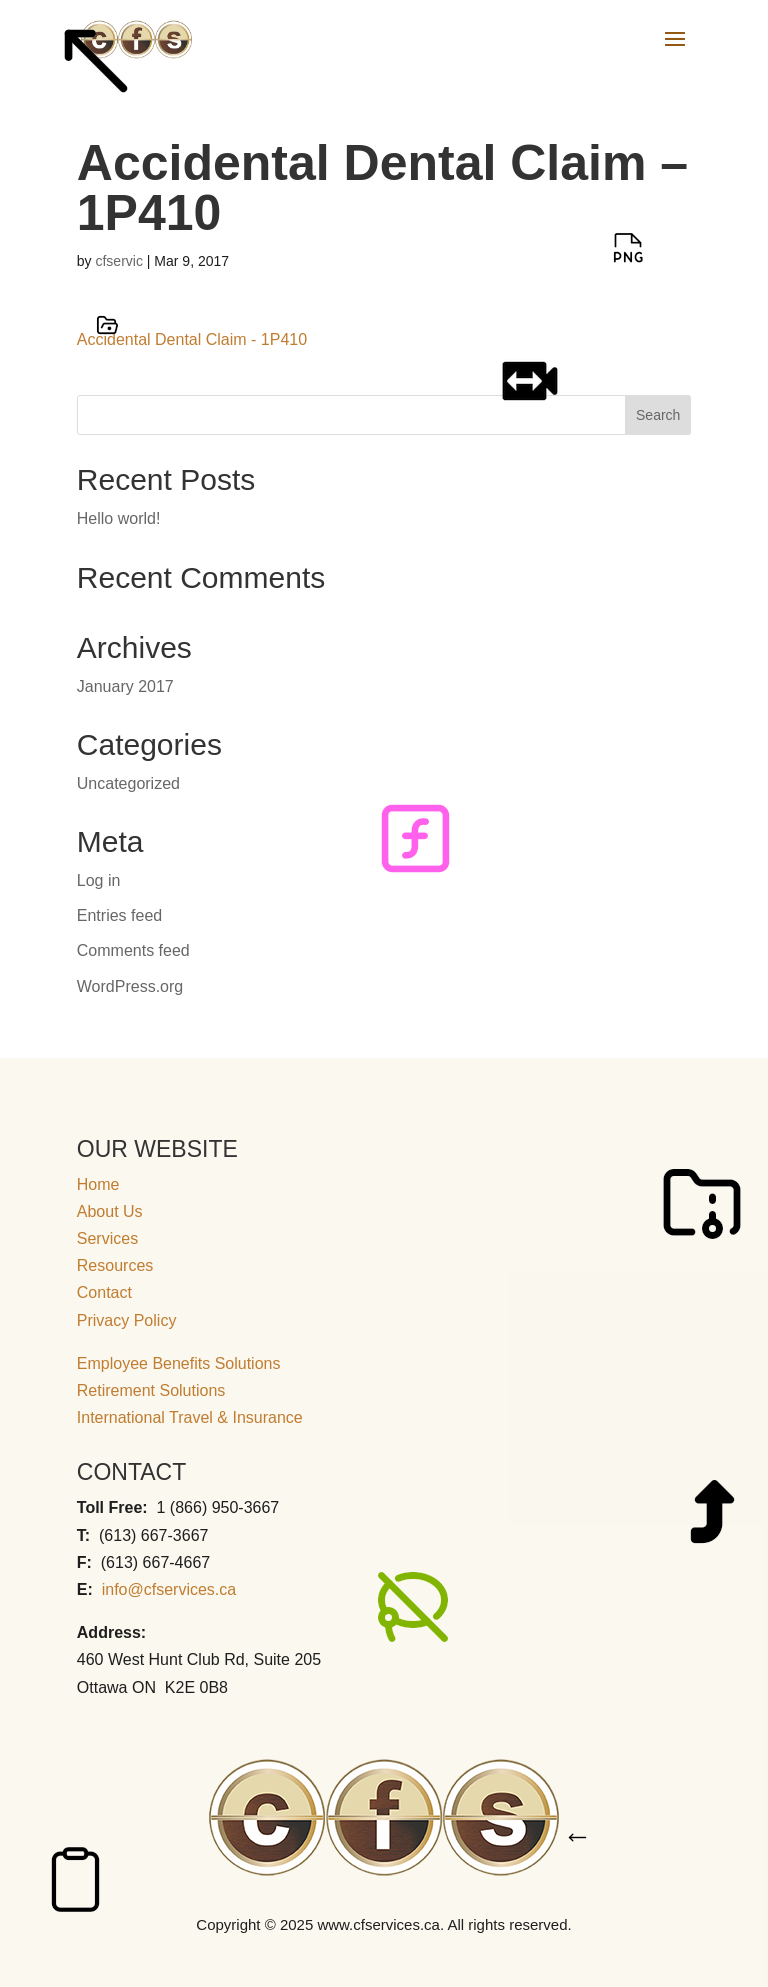  What do you see at coordinates (75, 1879) in the screenshot?
I see `access clipboard contents` at bounding box center [75, 1879].